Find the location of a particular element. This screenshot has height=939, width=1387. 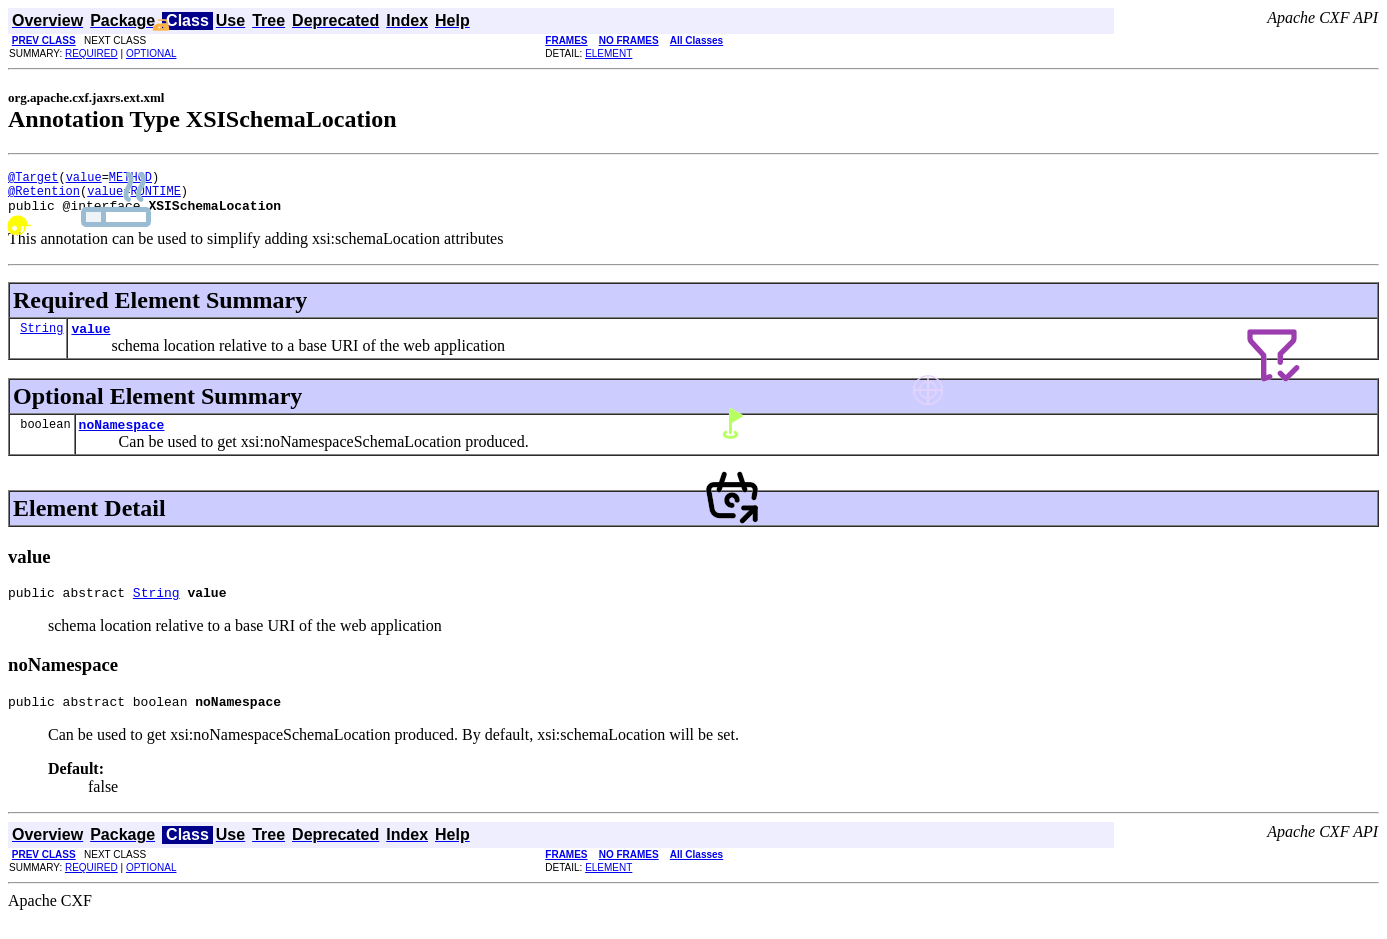

access golf course or mini golf features is located at coordinates (730, 423).